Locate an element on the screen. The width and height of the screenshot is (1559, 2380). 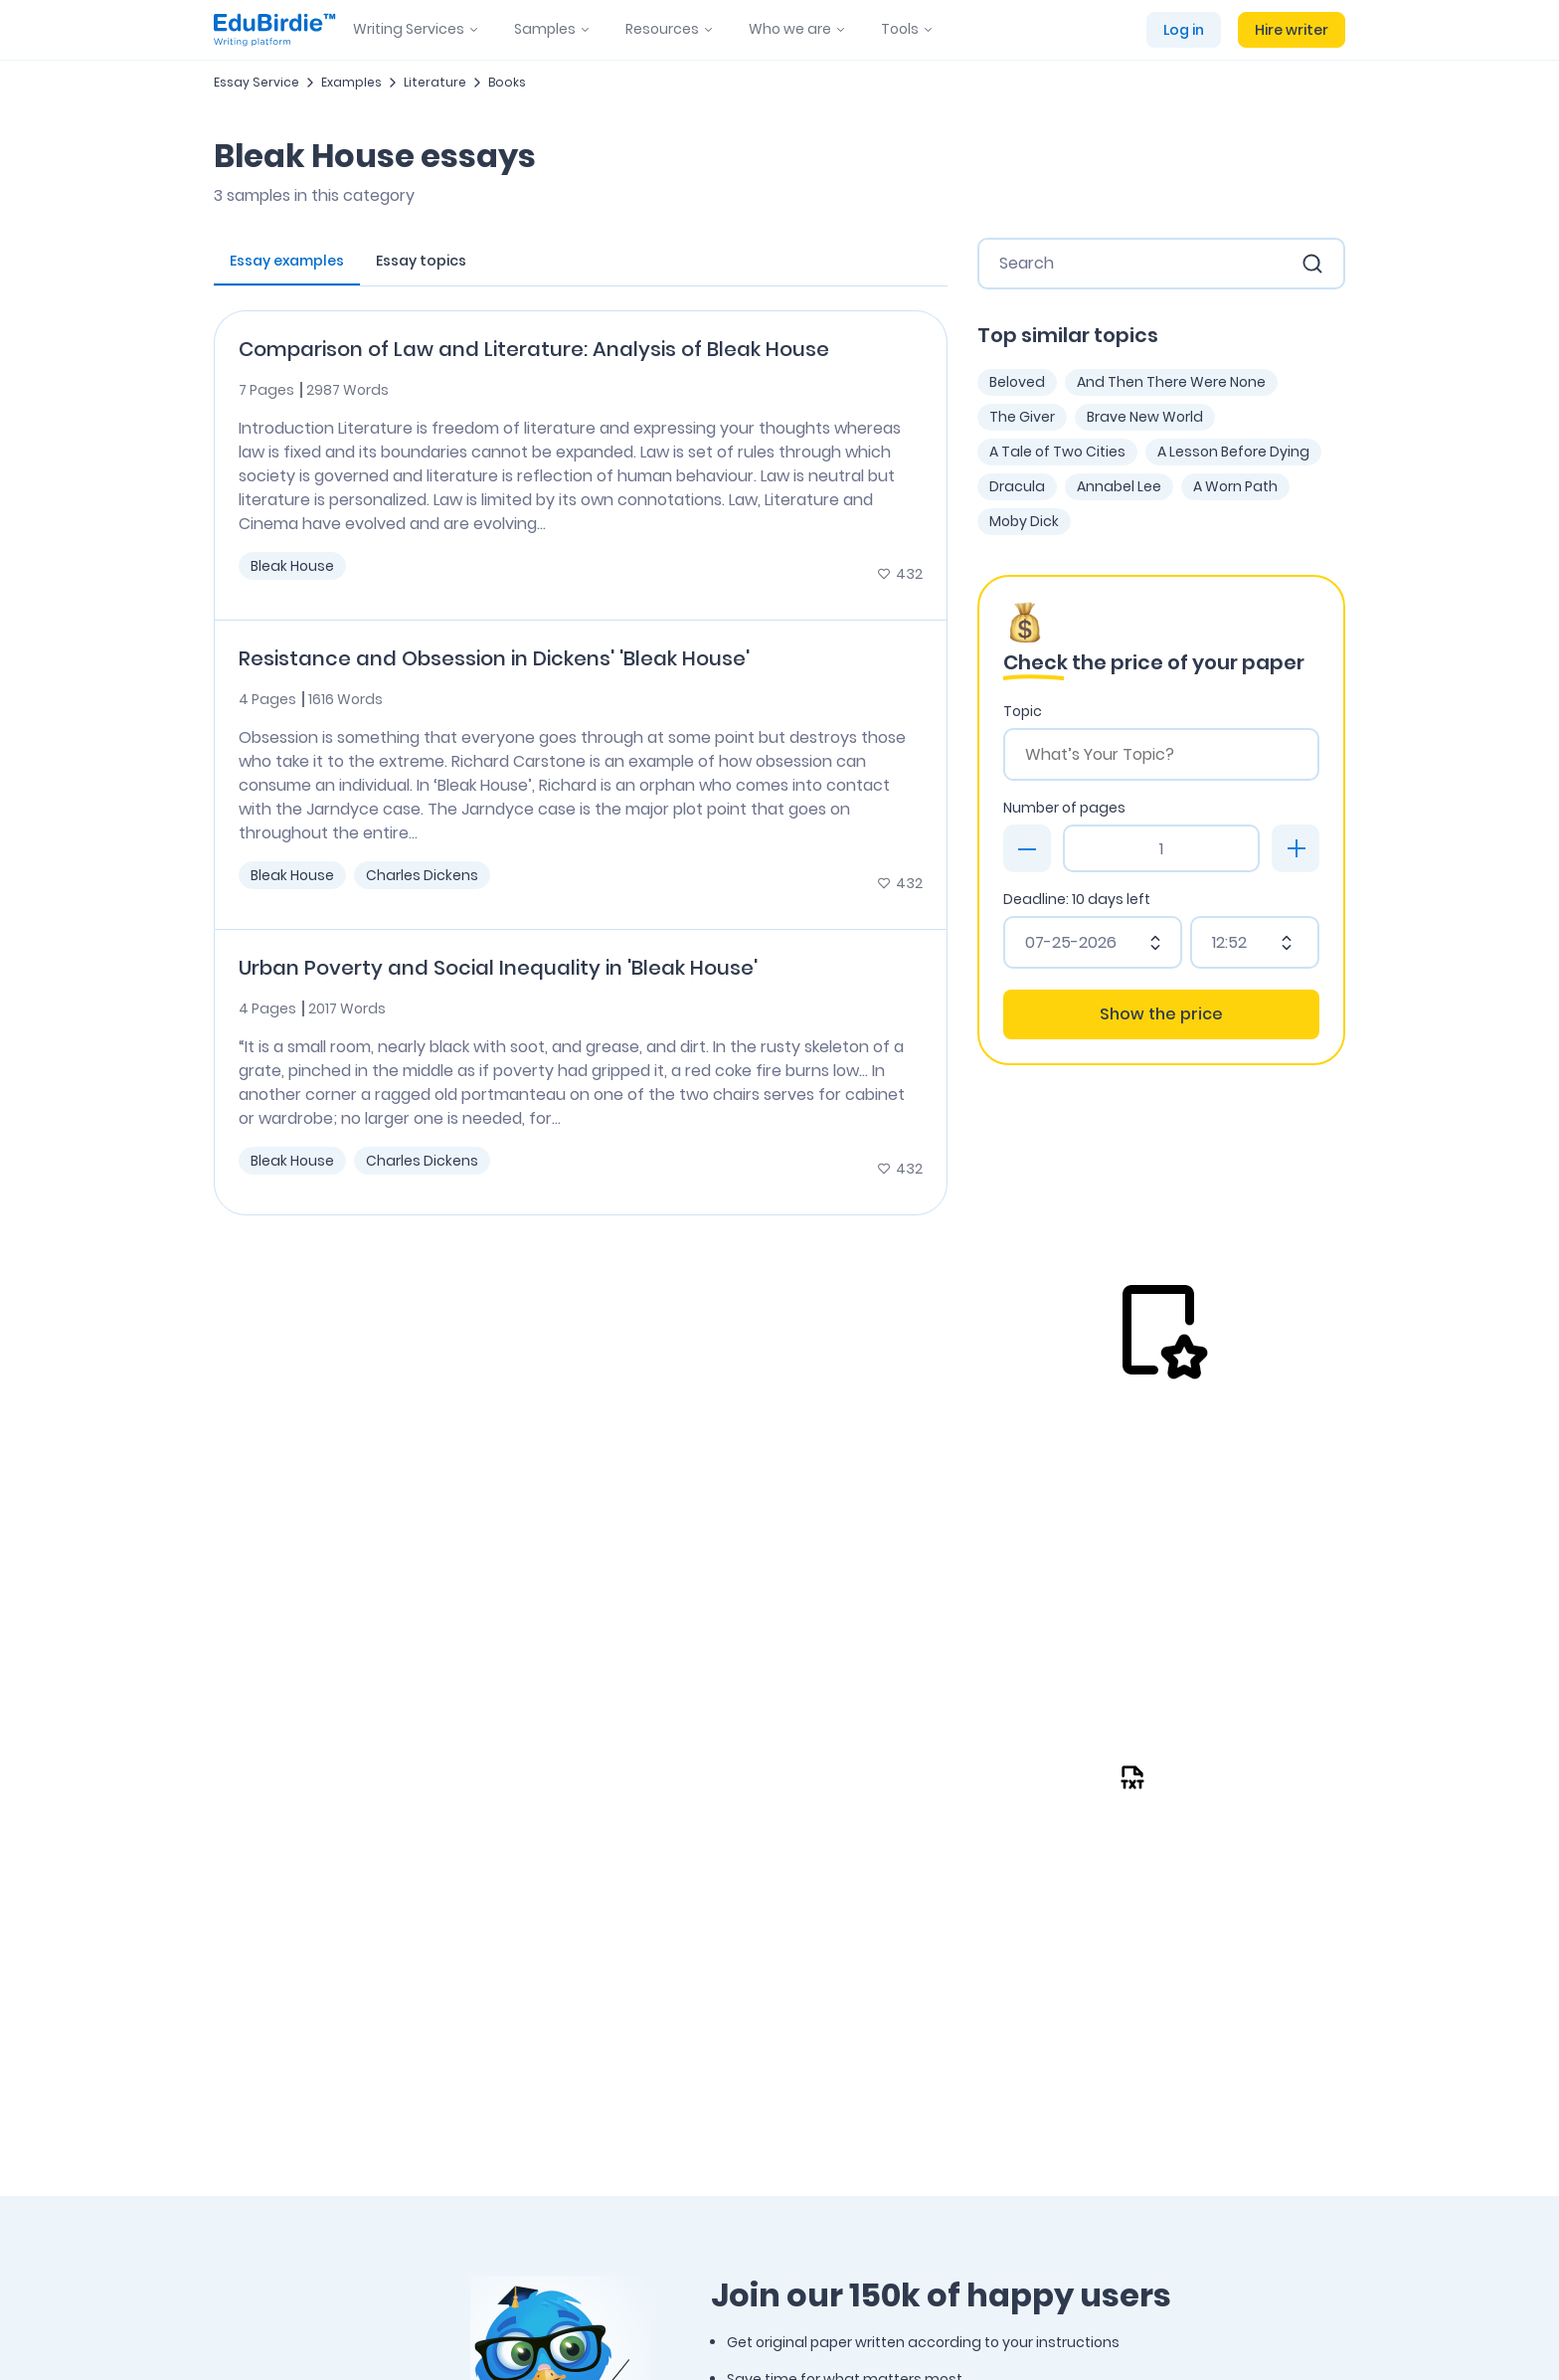
mark tablet as favorite device is located at coordinates (1158, 1330).